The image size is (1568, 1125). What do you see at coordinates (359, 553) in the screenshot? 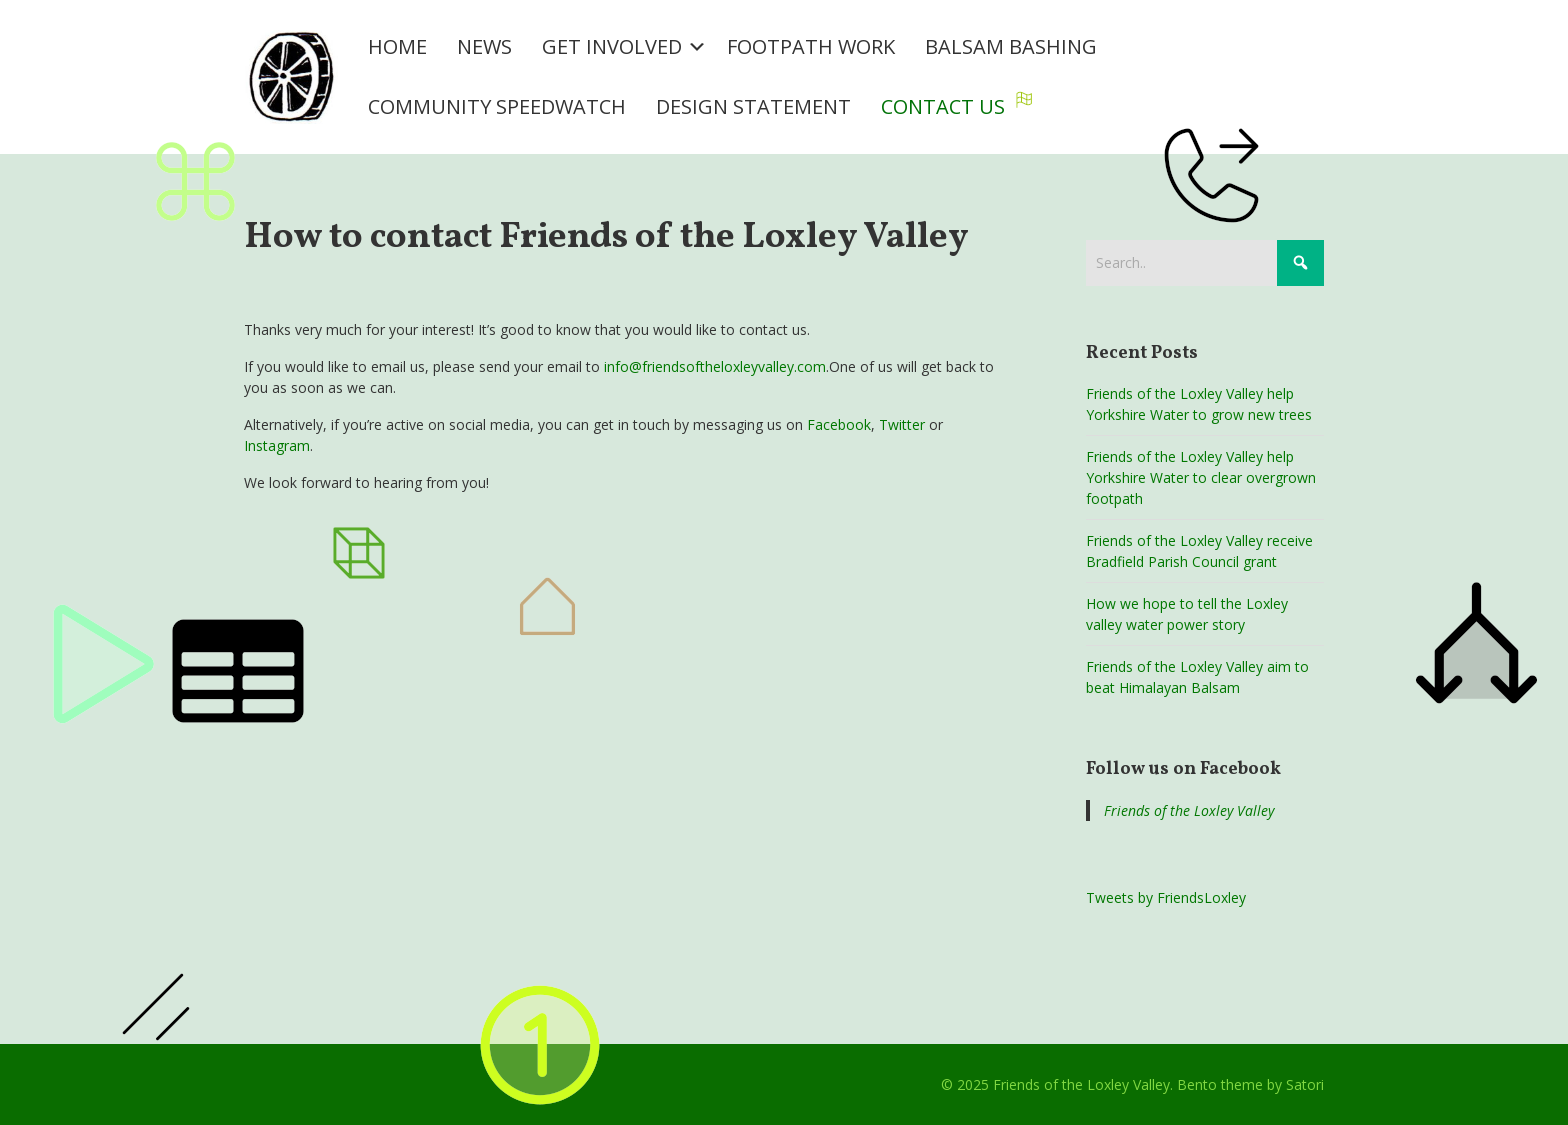
I see `view 3D model or object` at bounding box center [359, 553].